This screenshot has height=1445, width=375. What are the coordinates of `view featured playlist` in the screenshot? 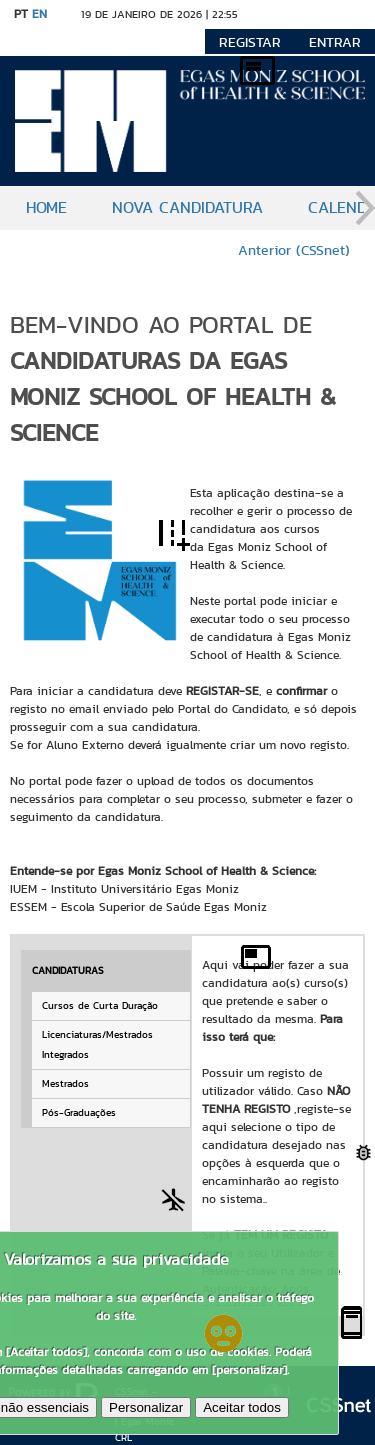 It's located at (257, 70).